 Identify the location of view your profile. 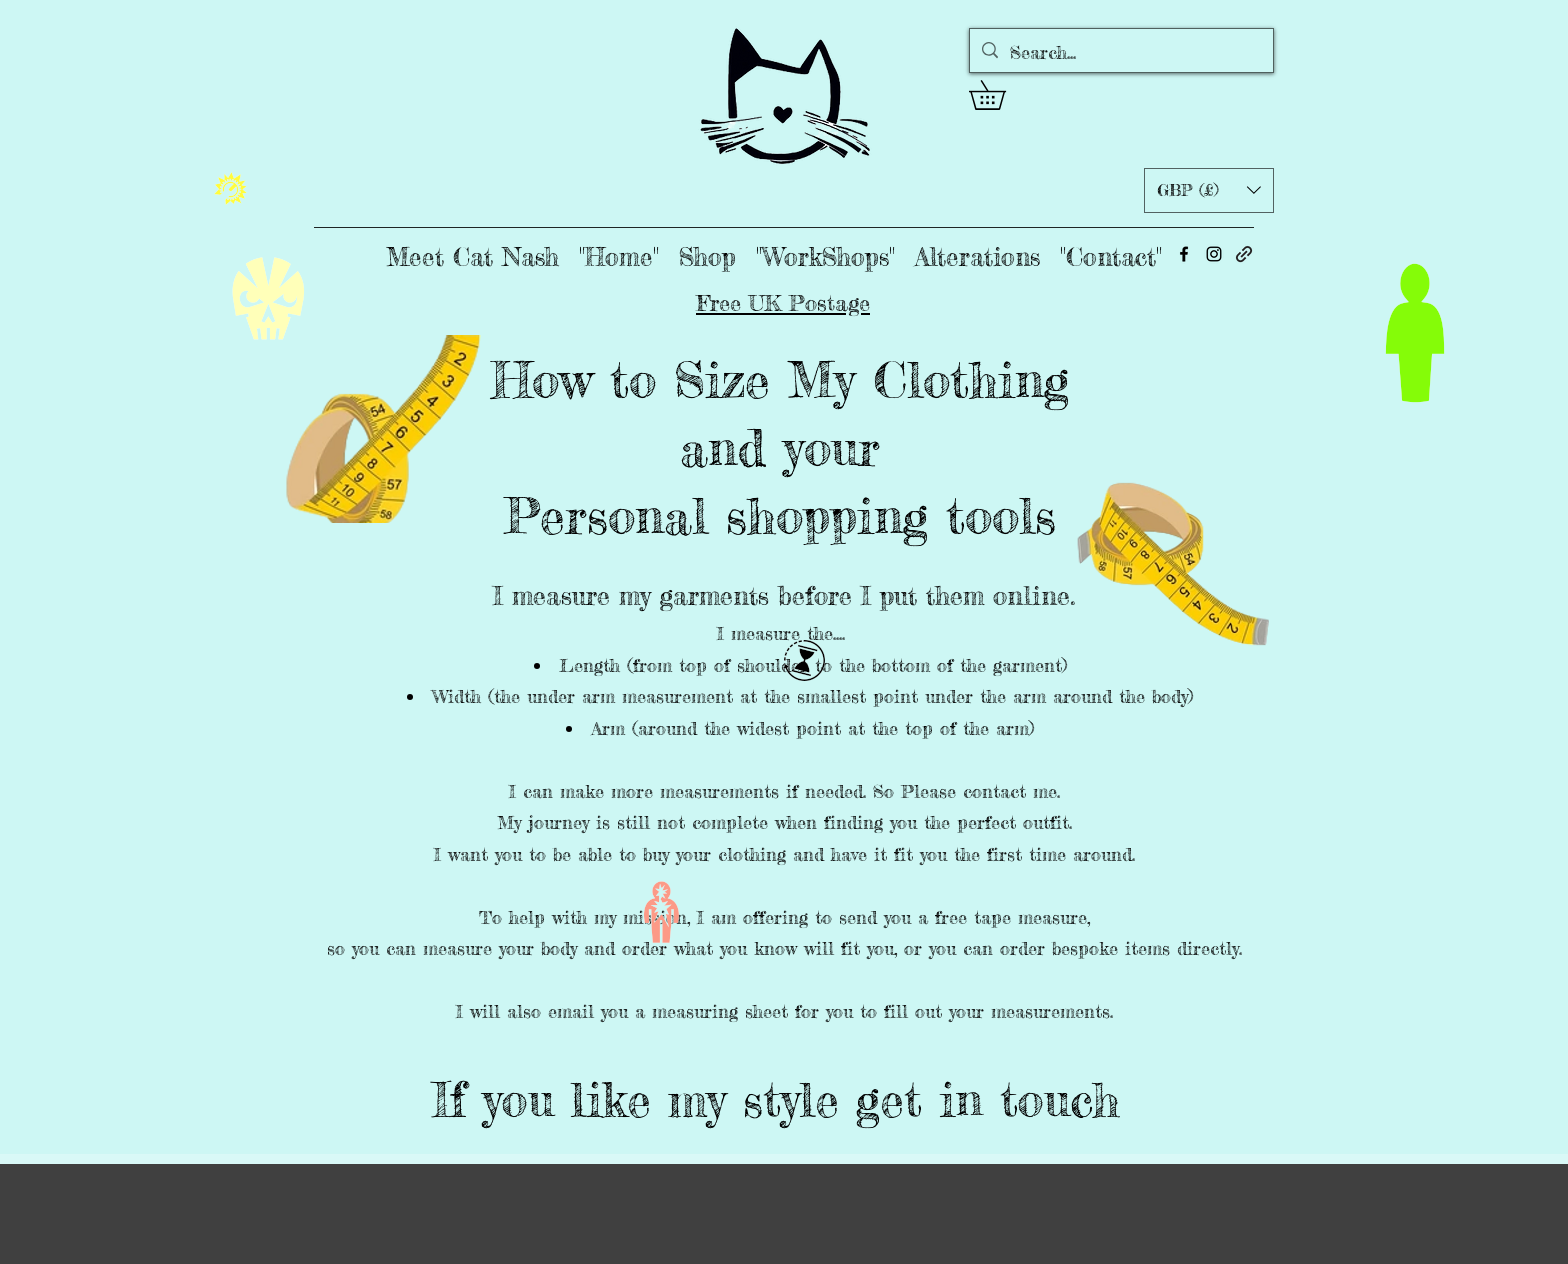
(1415, 333).